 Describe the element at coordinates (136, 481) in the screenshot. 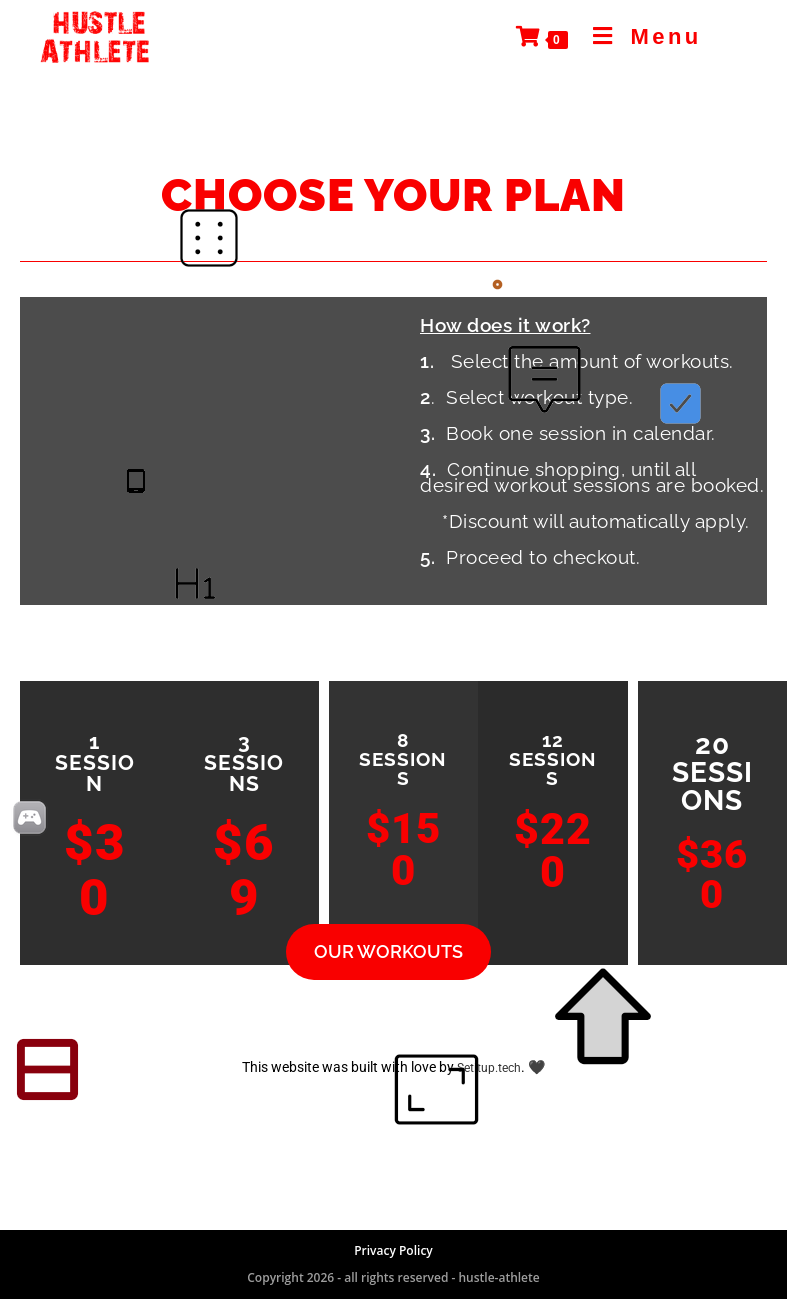

I see `switch to tablet view or mode` at that location.